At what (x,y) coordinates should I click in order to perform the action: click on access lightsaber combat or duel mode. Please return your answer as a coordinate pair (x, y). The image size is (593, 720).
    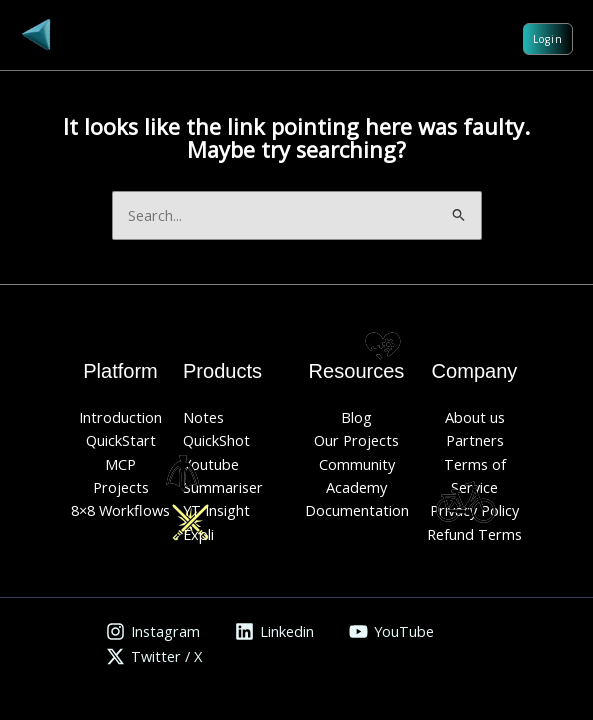
    Looking at the image, I should click on (190, 522).